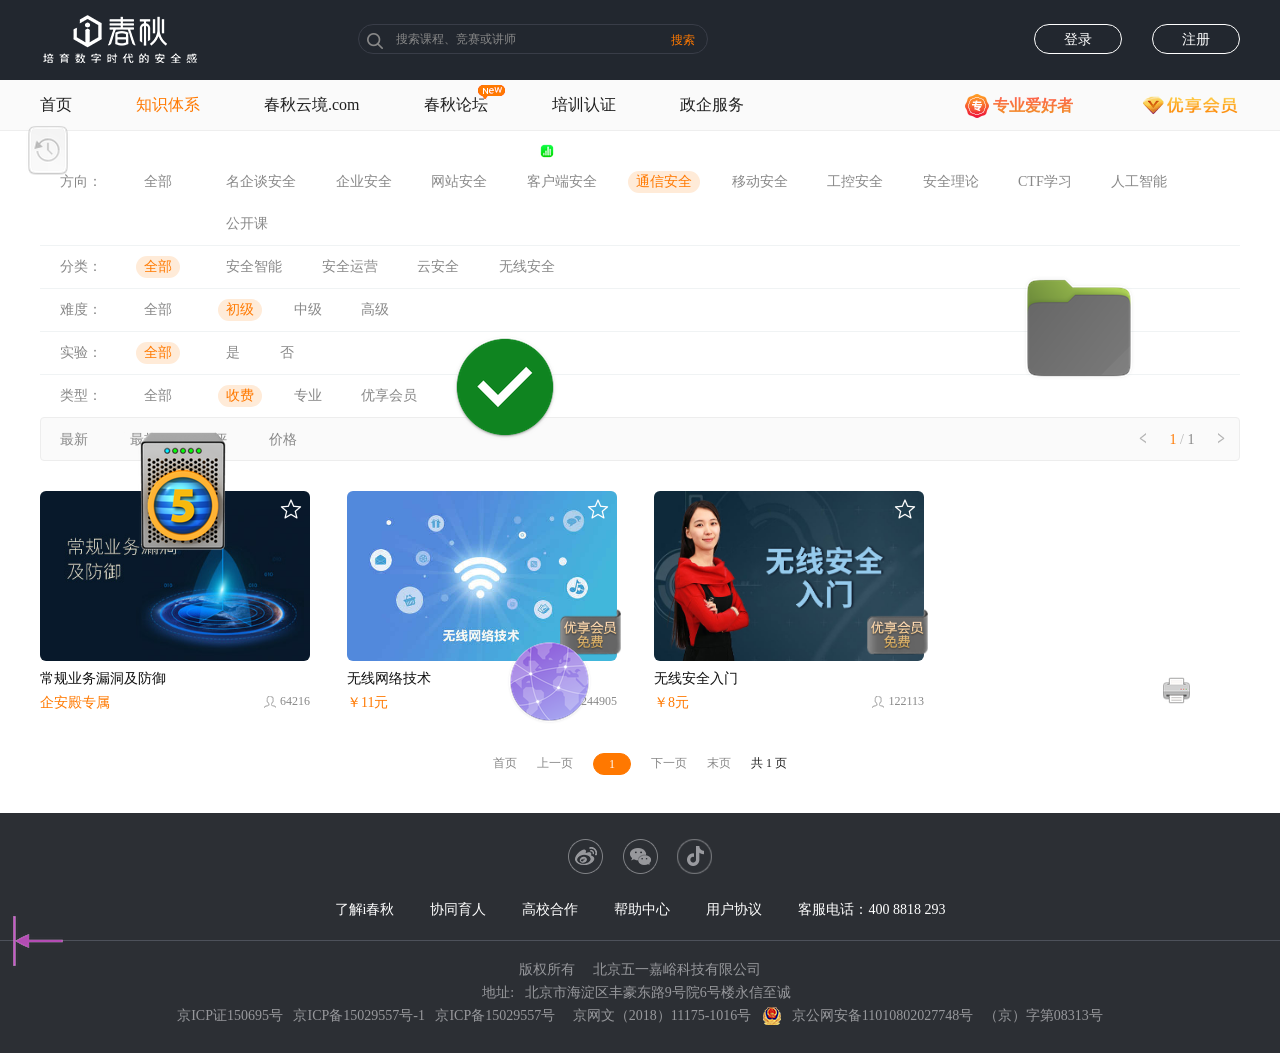 This screenshot has width=1280, height=1053. I want to click on access printer settings, so click(1176, 690).